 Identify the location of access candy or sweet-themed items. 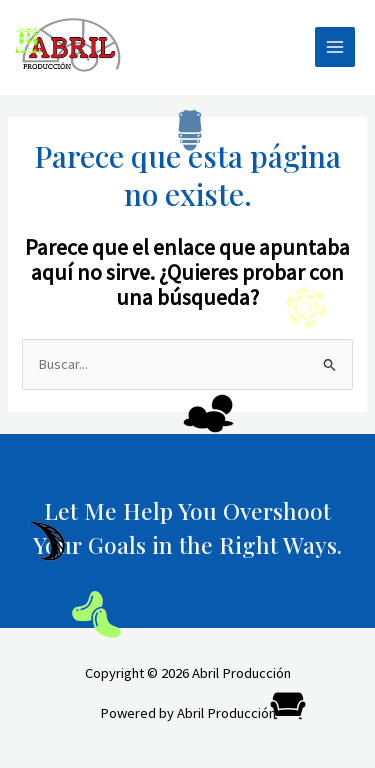
(96, 614).